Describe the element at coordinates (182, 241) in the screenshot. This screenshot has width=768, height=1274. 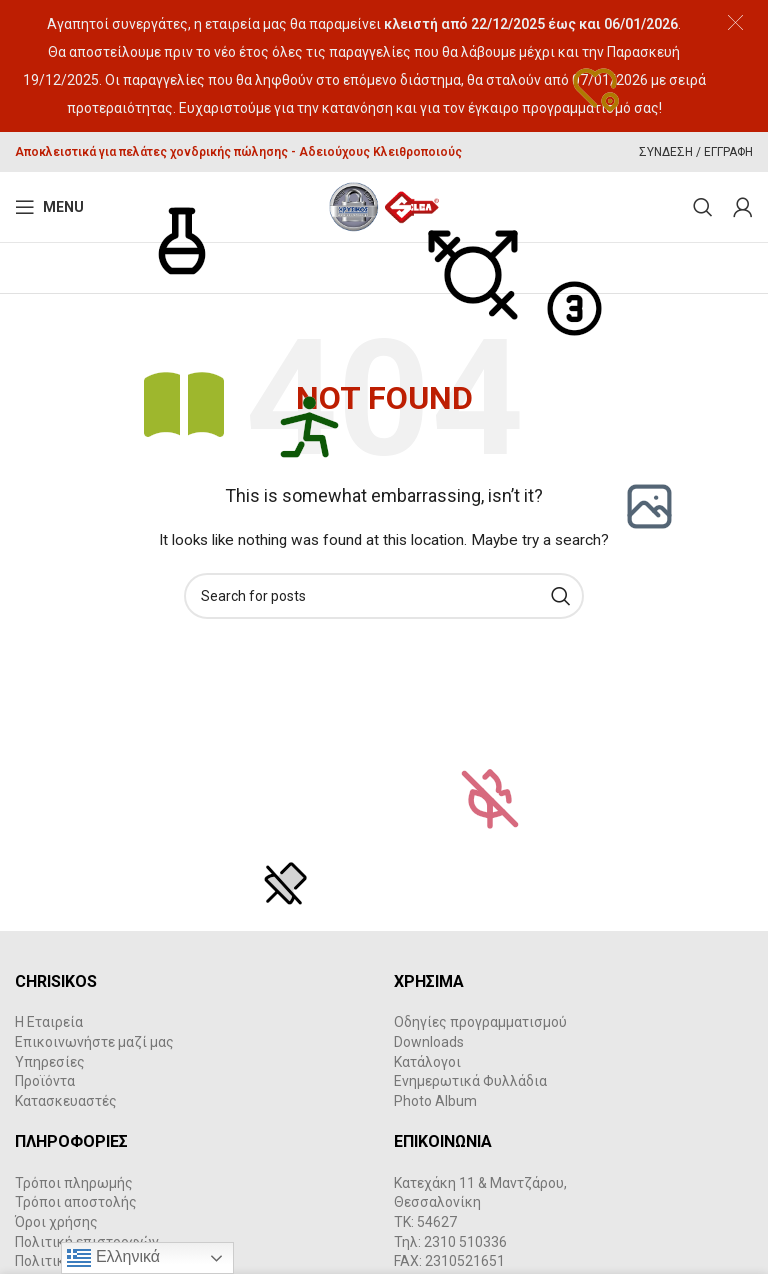
I see `access lab or experiment features` at that location.